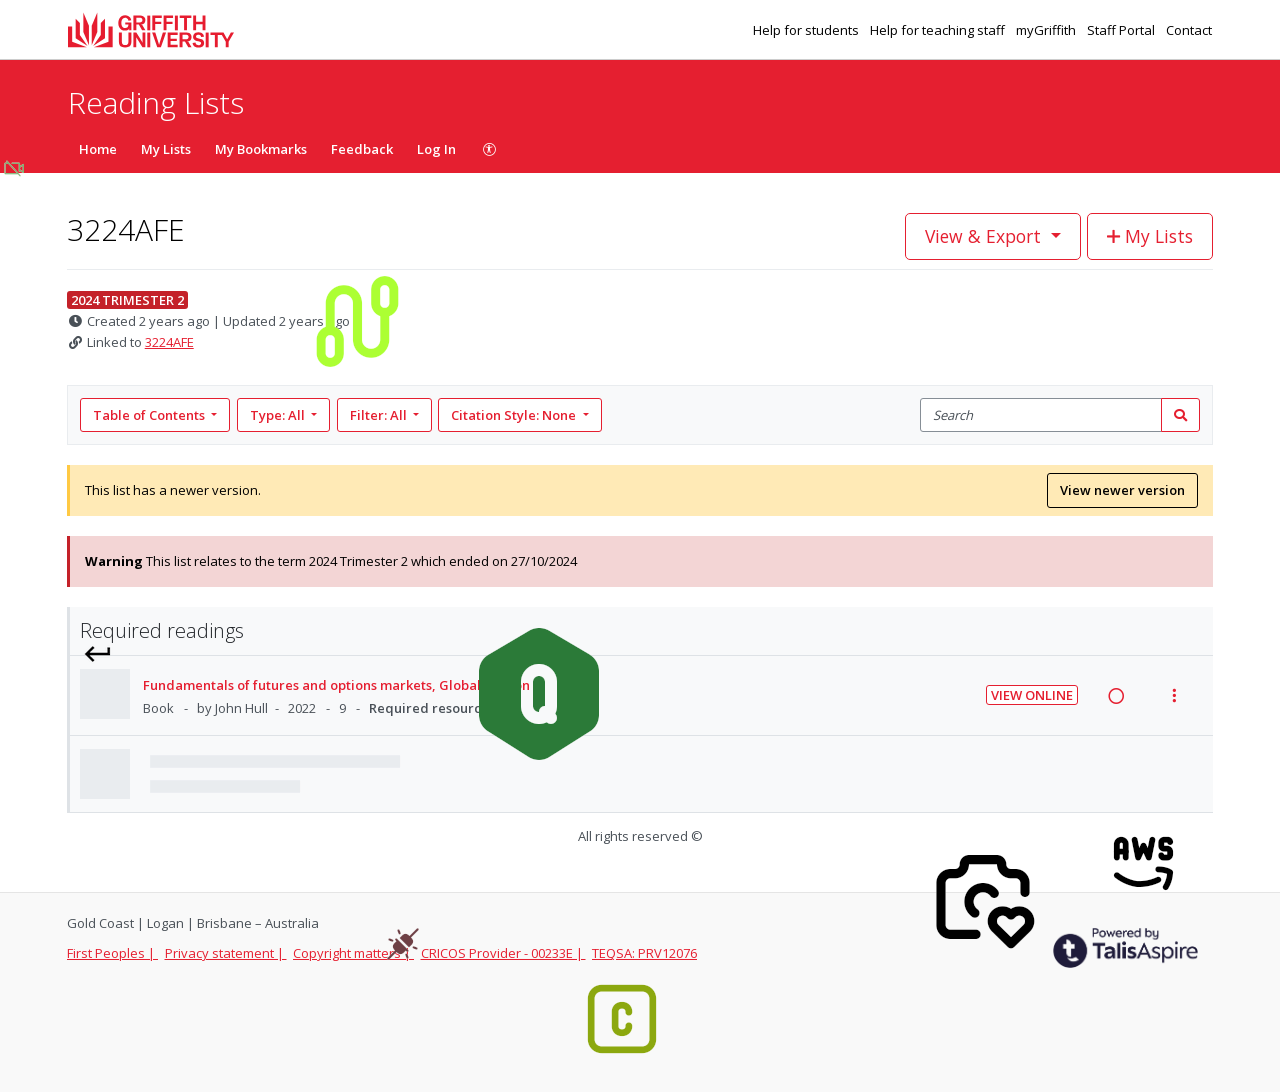 This screenshot has width=1280, height=1092. Describe the element at coordinates (1143, 860) in the screenshot. I see `access Amazon Web Services console` at that location.